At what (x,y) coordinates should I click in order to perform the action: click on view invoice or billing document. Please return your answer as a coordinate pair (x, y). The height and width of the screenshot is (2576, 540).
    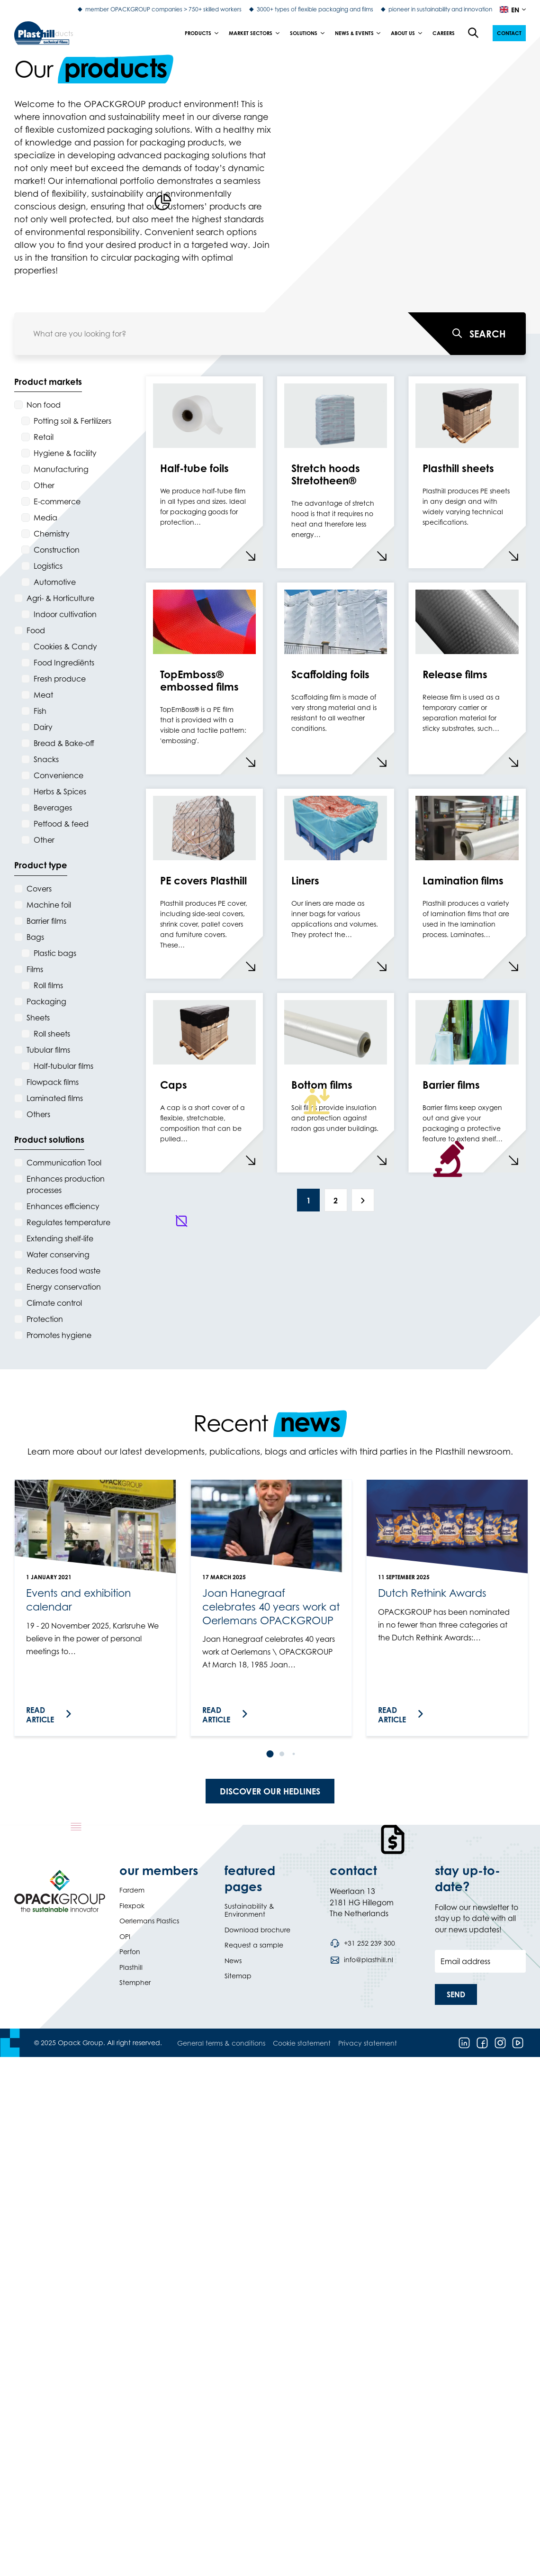
    Looking at the image, I should click on (393, 1839).